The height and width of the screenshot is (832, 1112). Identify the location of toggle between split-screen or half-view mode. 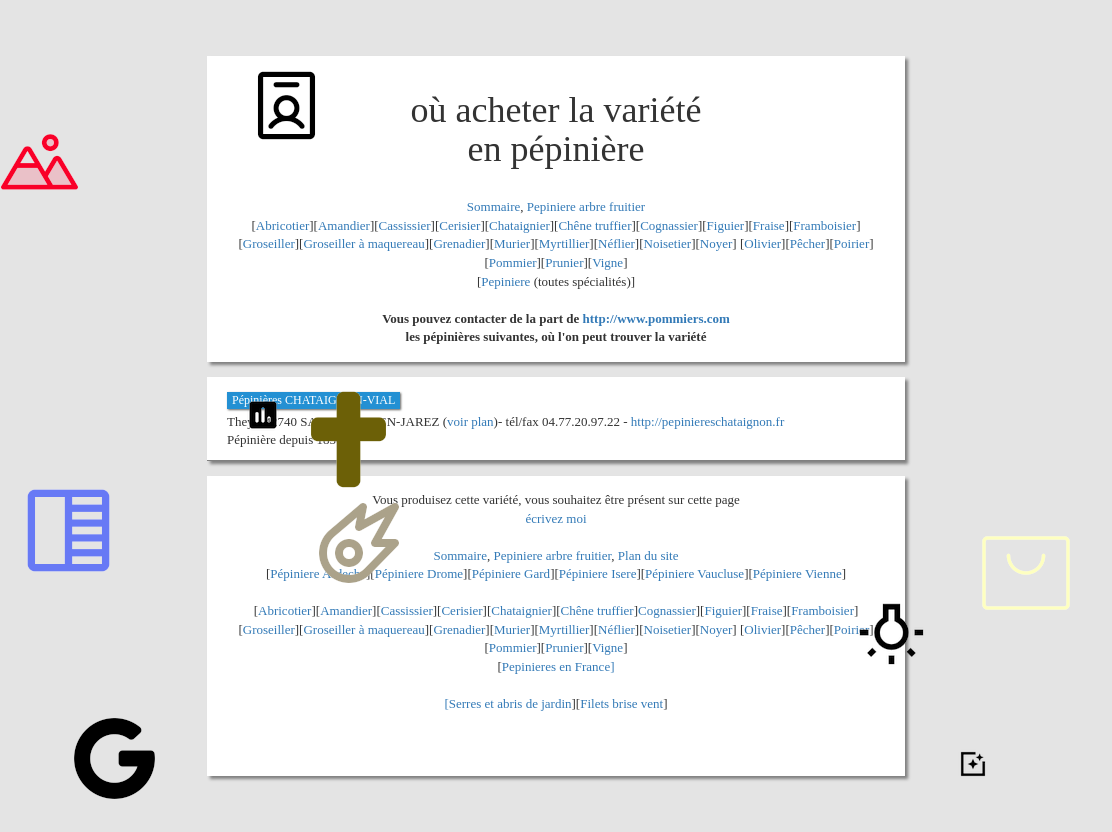
(68, 530).